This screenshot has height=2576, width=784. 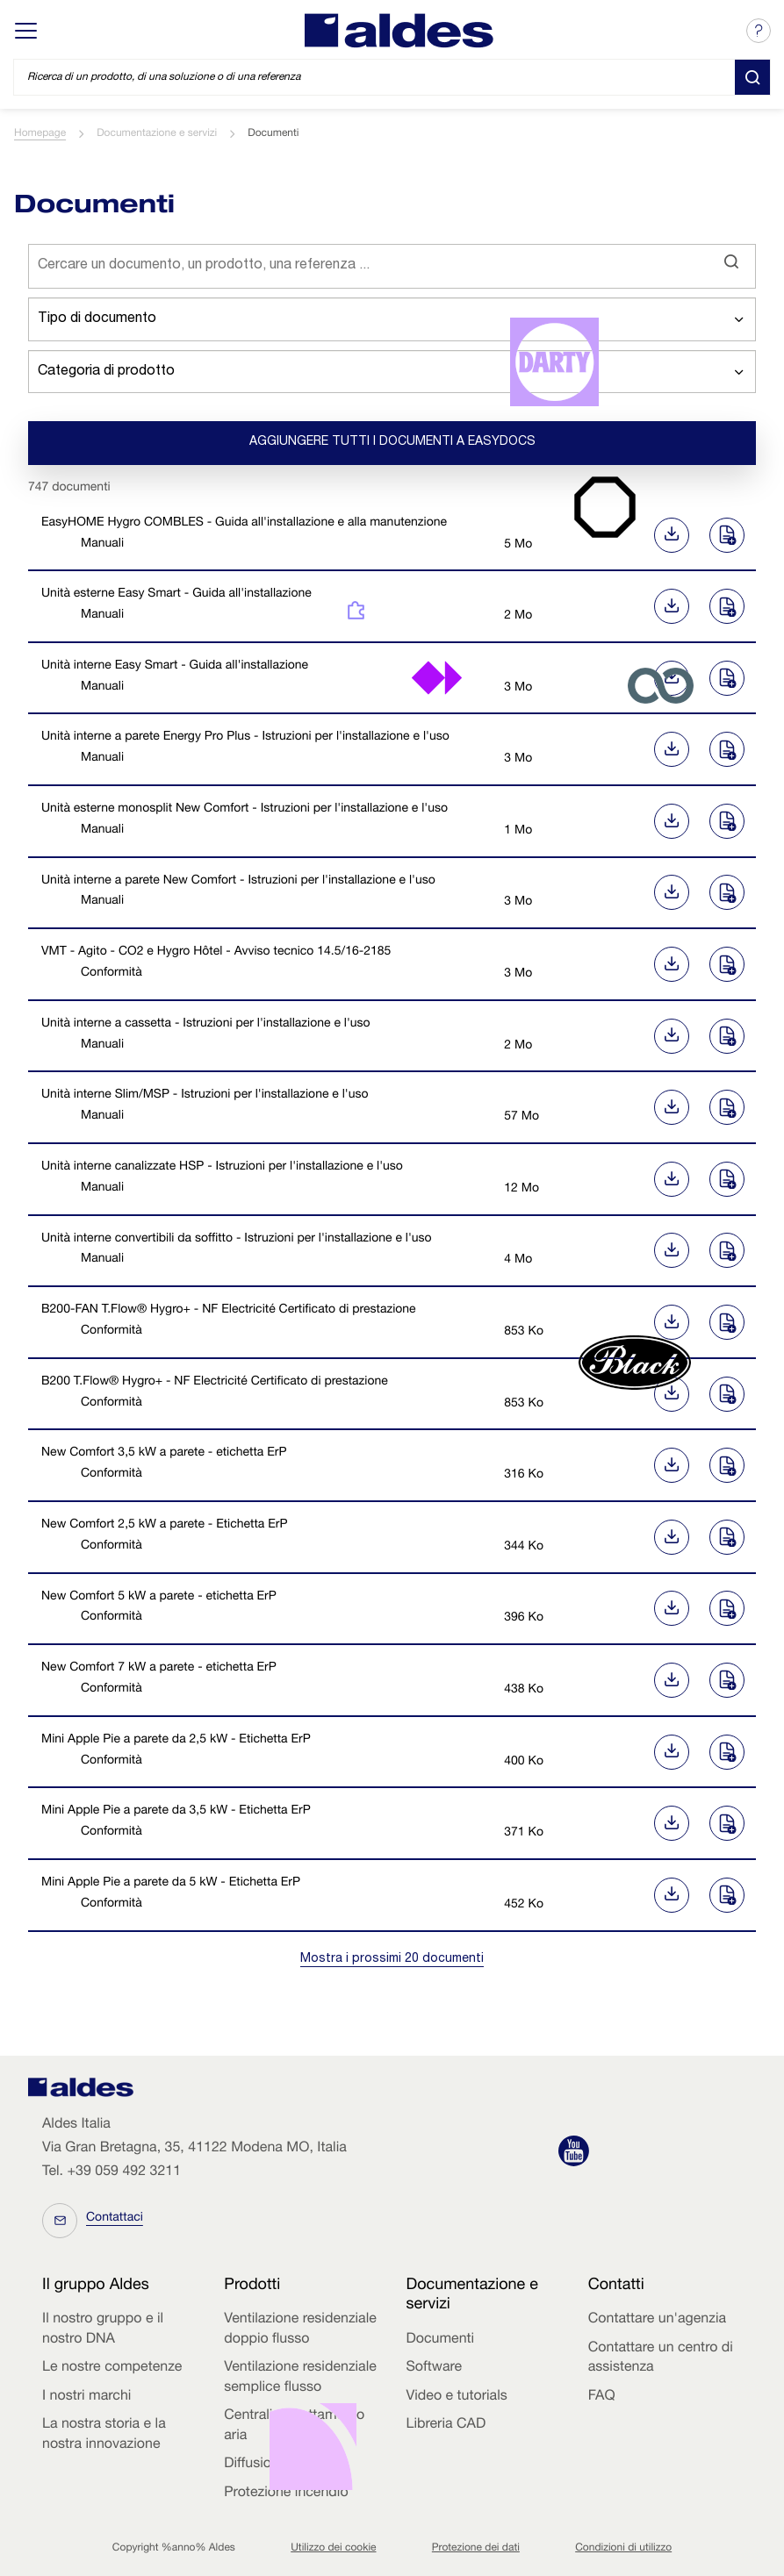 What do you see at coordinates (660, 685) in the screenshot?
I see `Elegoo brand logo` at bounding box center [660, 685].